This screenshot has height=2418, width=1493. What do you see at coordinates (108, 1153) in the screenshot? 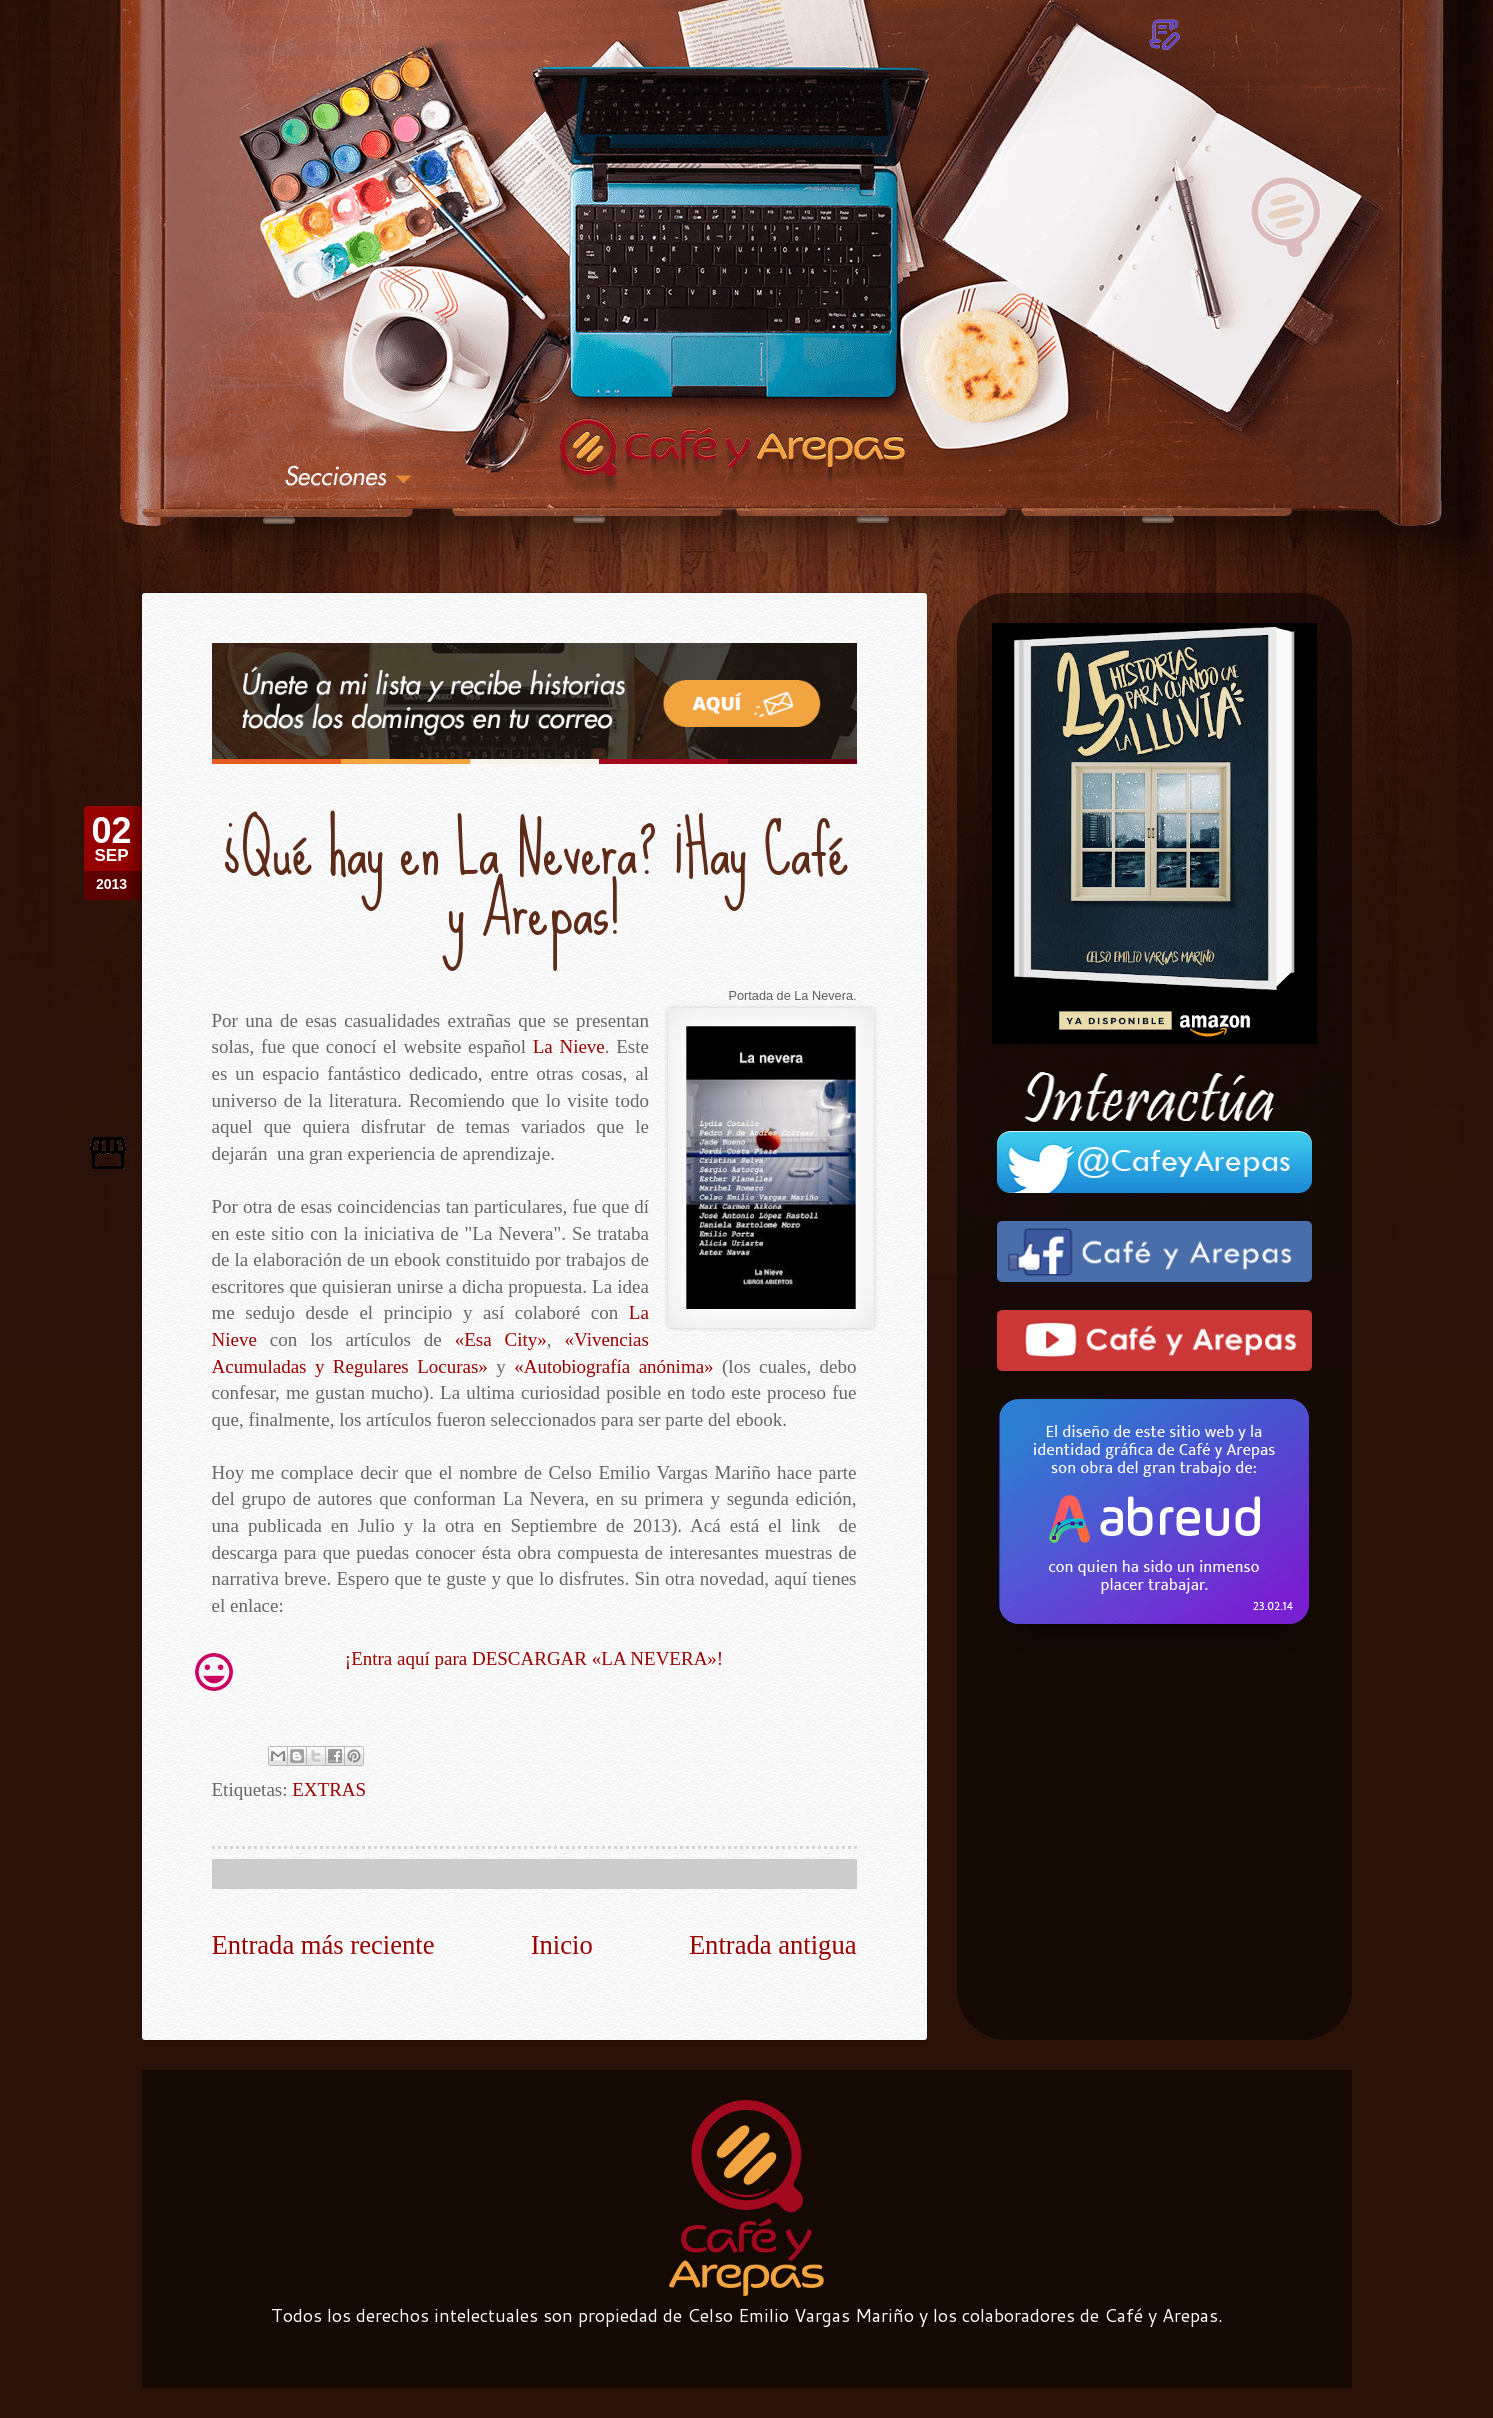
I see `browse the online store or marketplace` at bounding box center [108, 1153].